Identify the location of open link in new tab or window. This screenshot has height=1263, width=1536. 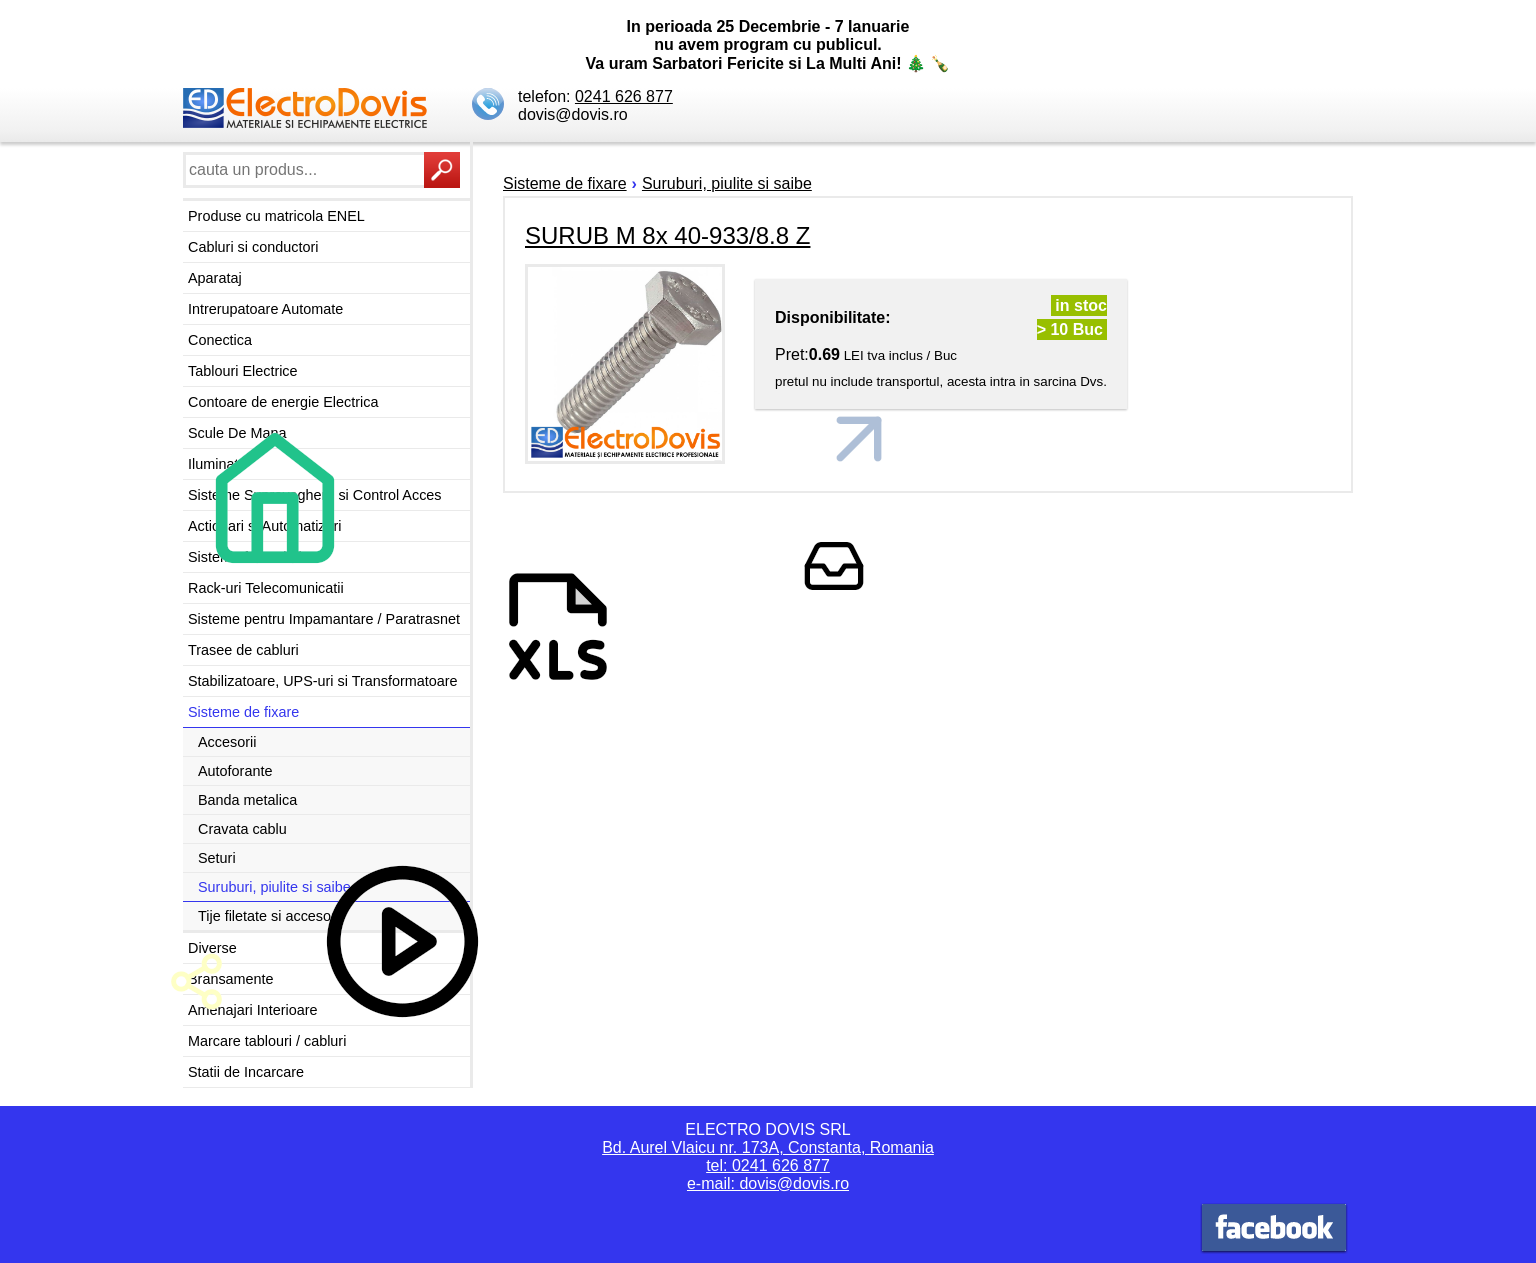
(859, 439).